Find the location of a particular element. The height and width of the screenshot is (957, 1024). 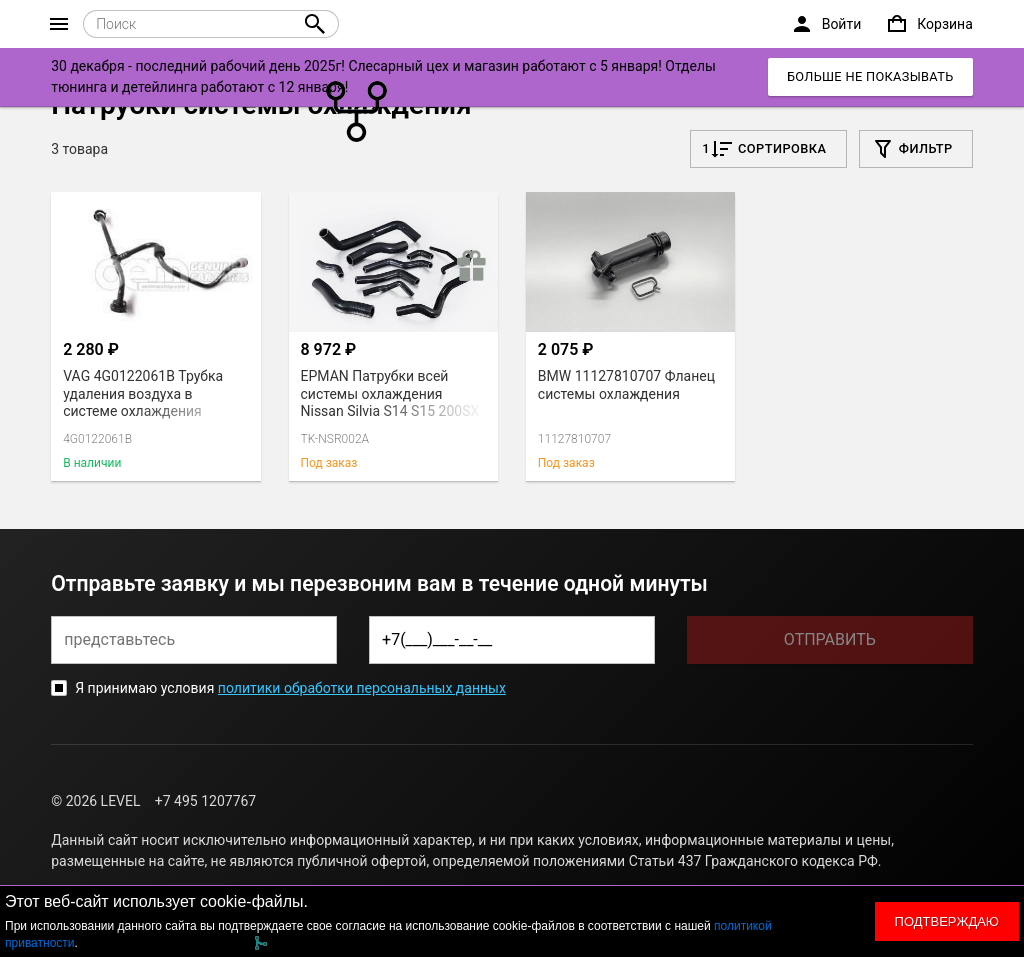

access gifts or rewards is located at coordinates (471, 265).